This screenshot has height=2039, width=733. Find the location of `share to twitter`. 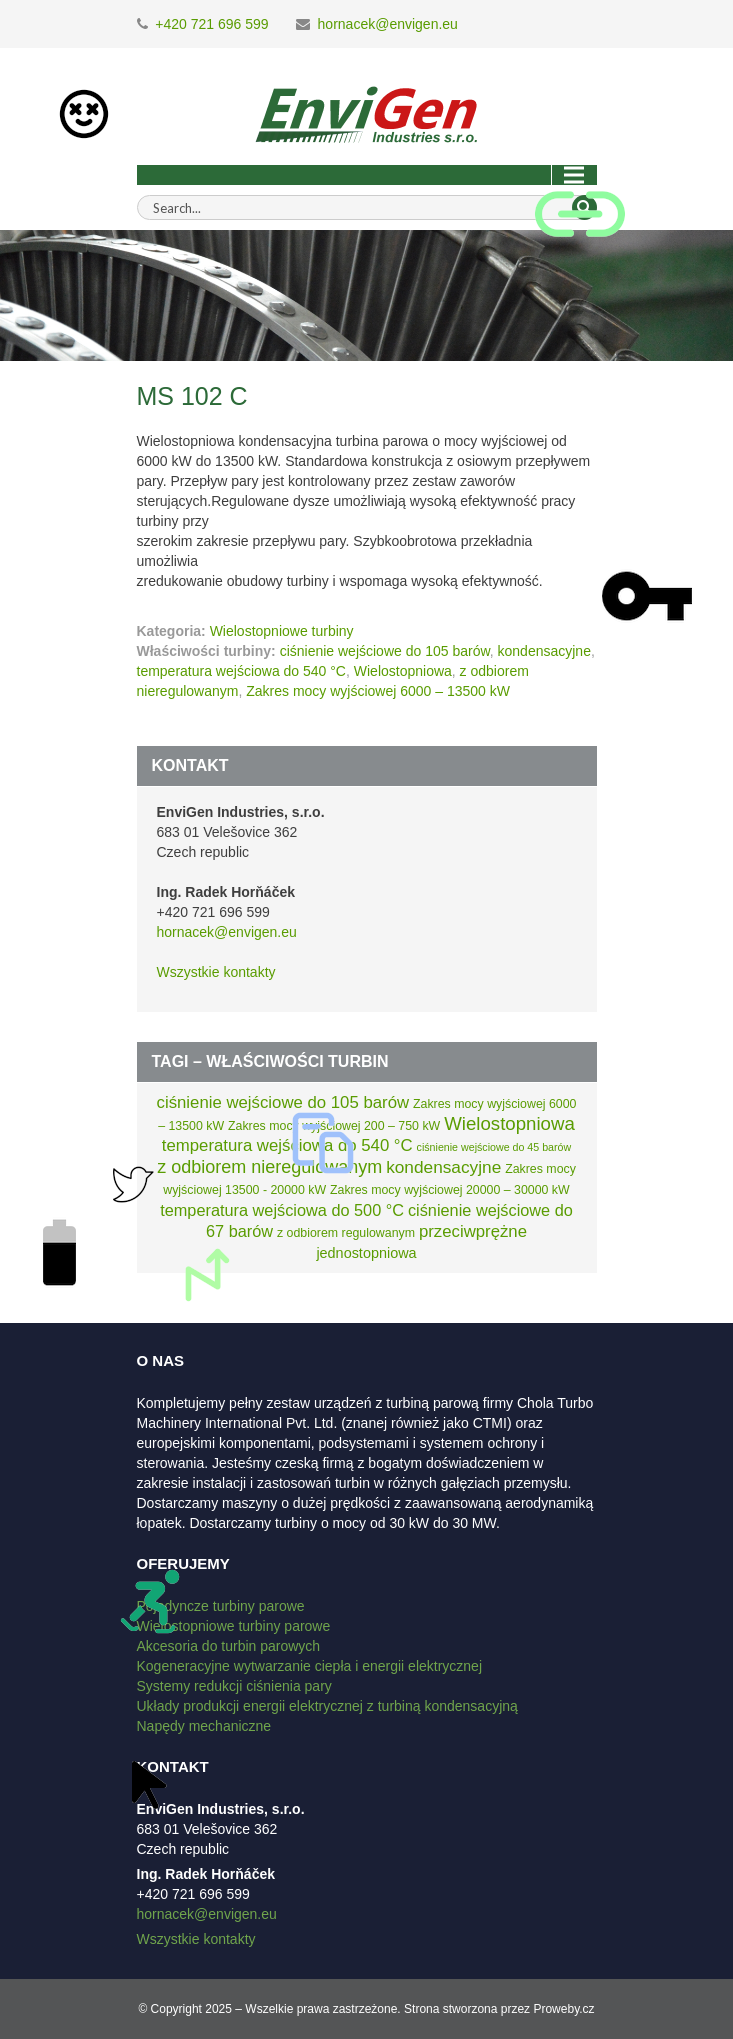

share to twitter is located at coordinates (131, 1183).